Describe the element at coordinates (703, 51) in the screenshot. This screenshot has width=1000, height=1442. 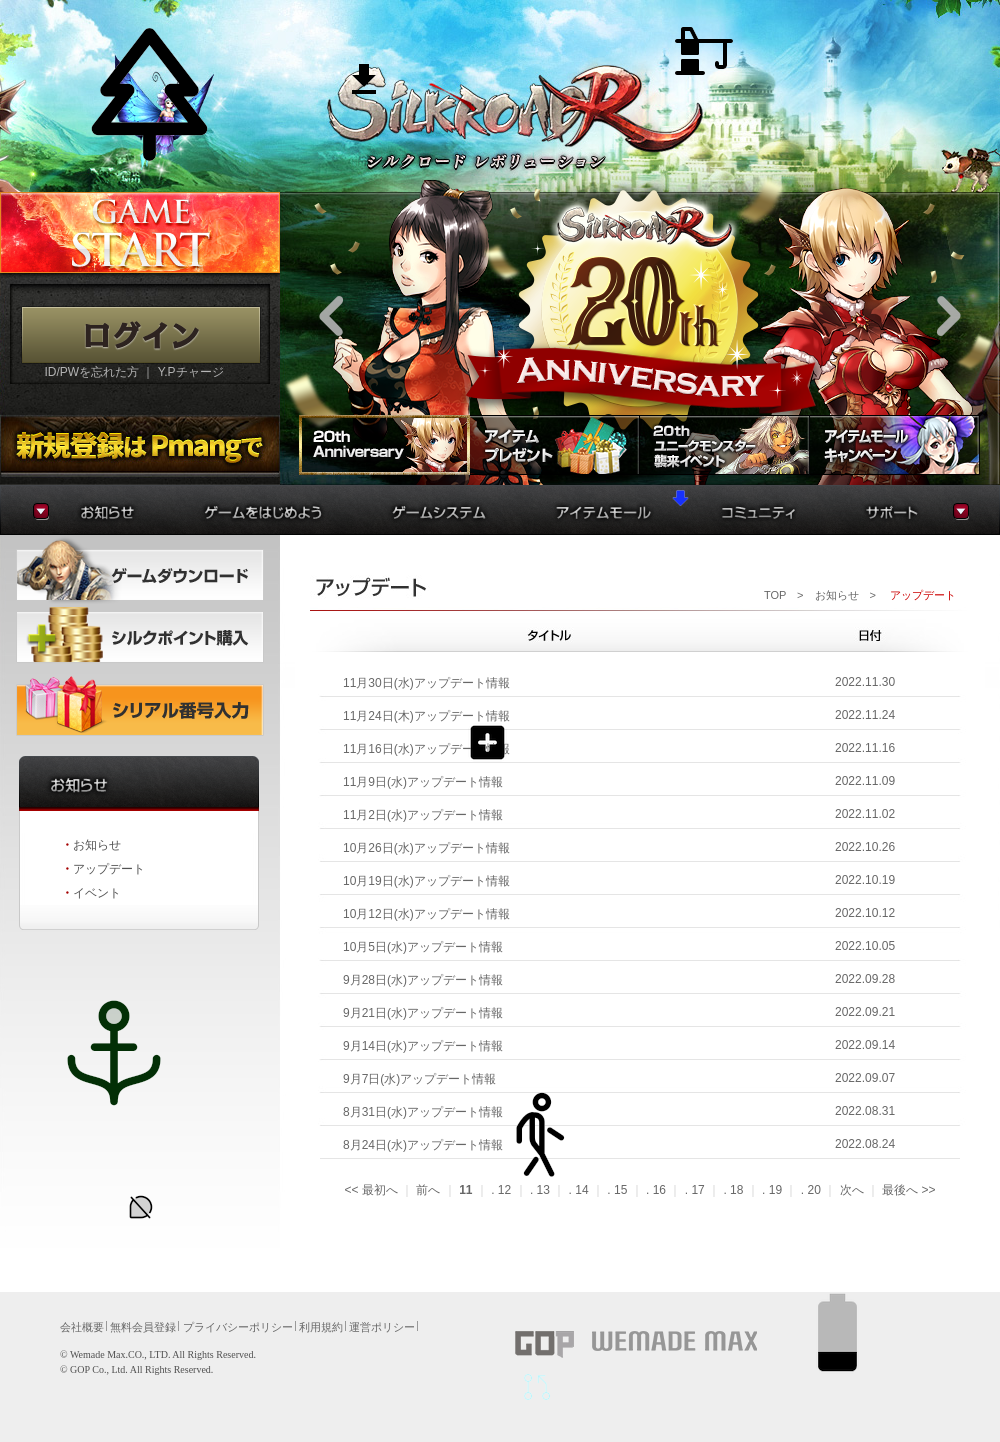
I see `access construction or building management tools` at that location.